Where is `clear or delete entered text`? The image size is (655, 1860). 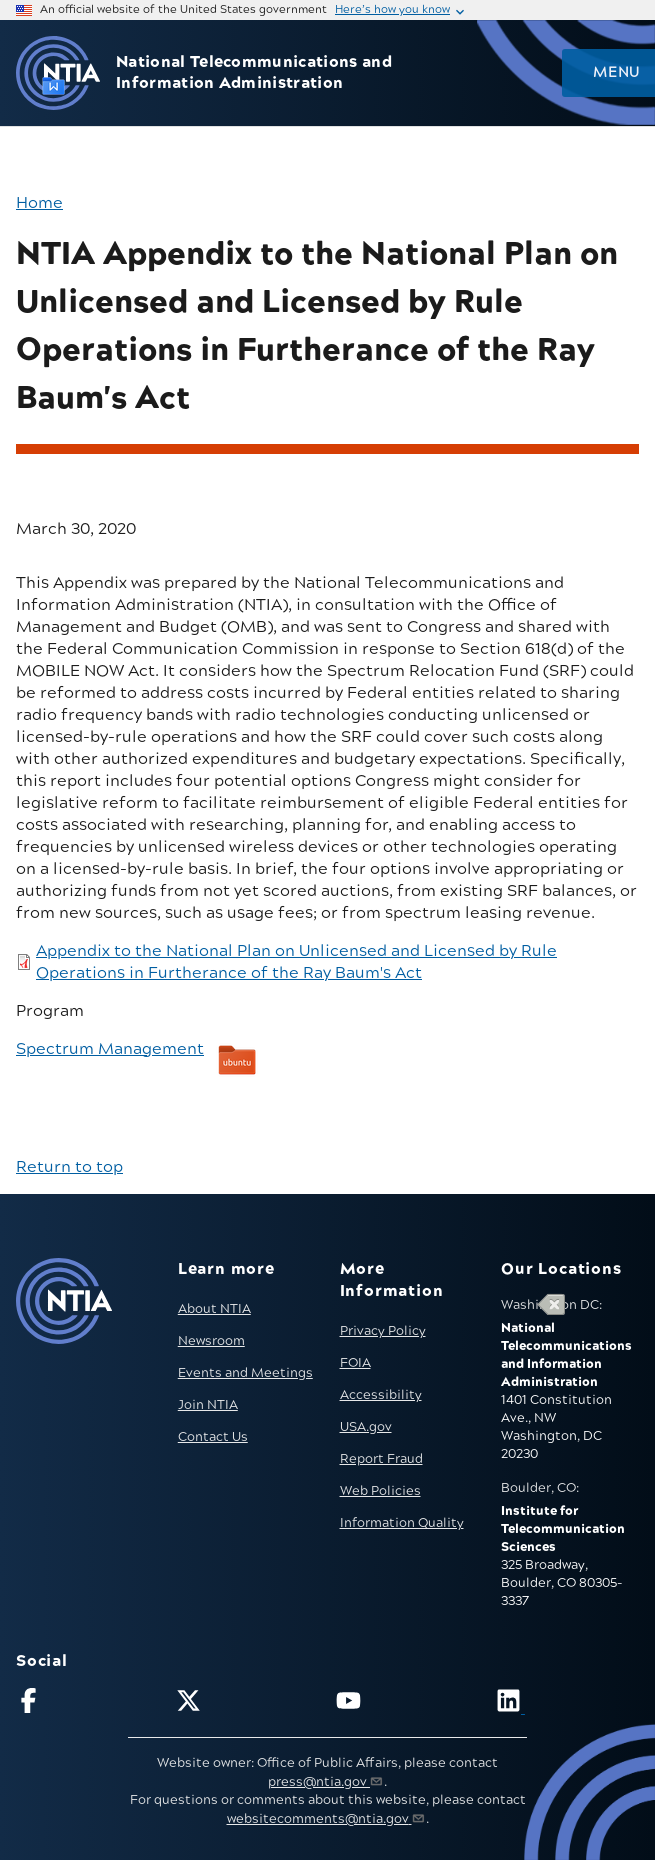
clear or delete entered text is located at coordinates (550, 1304).